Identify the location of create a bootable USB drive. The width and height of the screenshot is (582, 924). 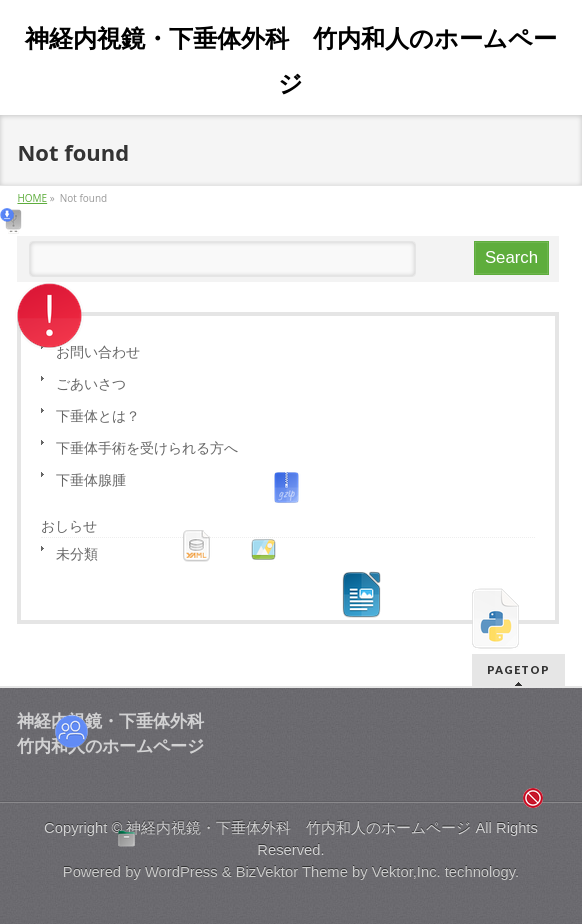
(13, 221).